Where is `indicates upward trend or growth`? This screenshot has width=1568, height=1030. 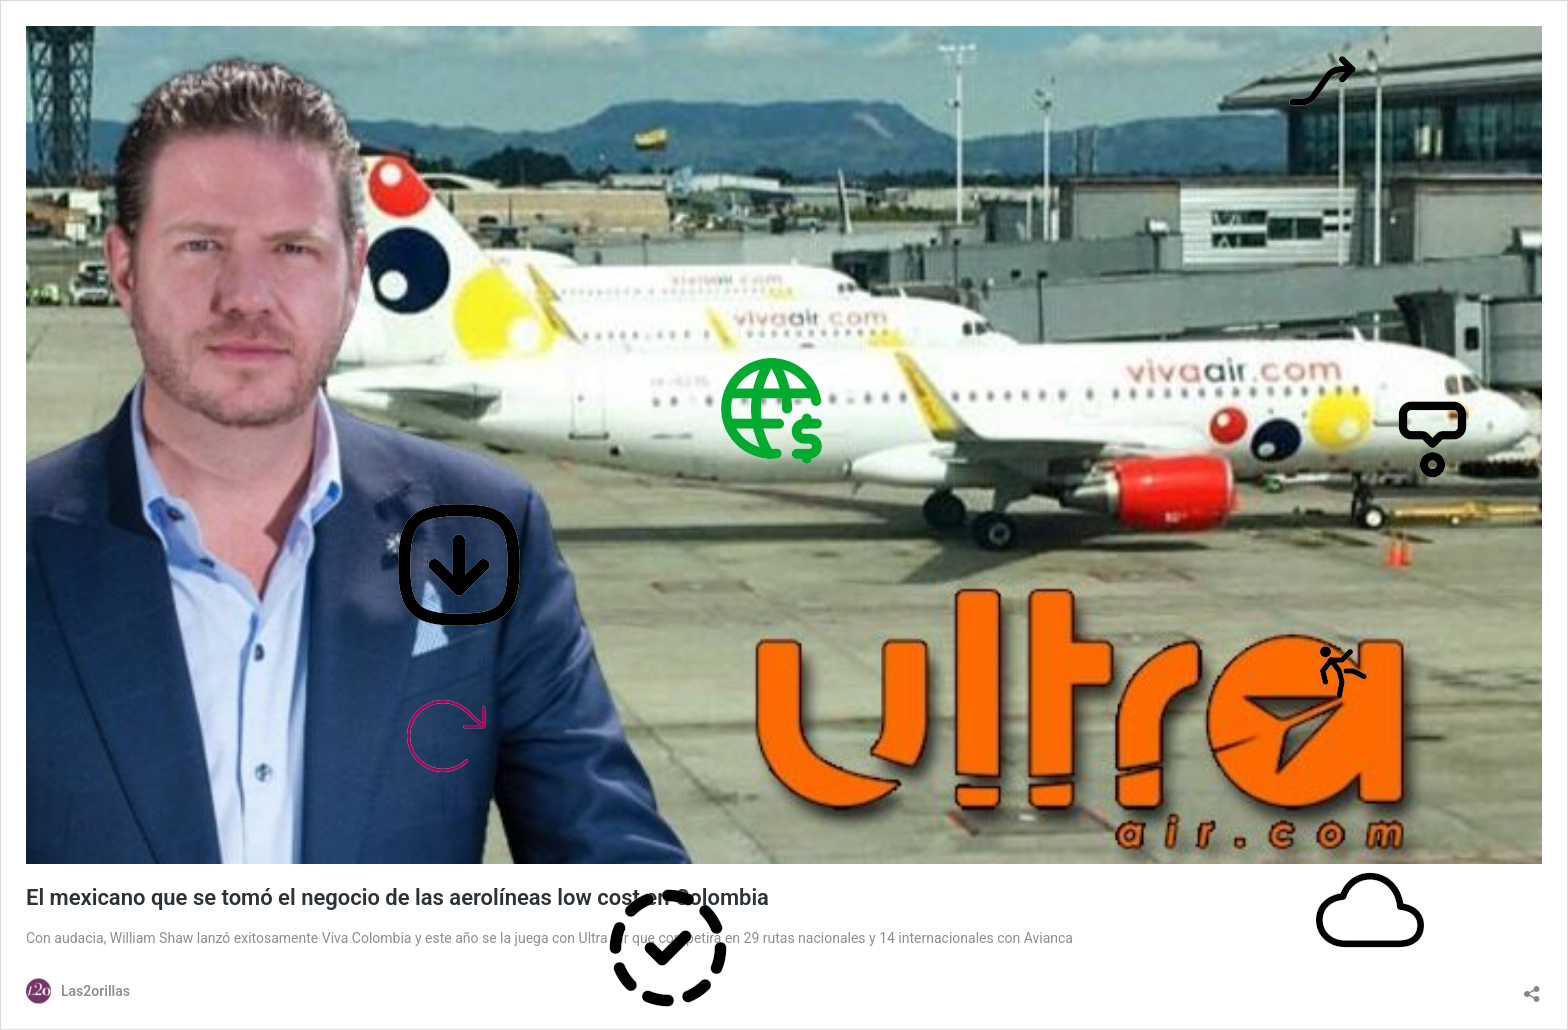
indicates upward trend or growth is located at coordinates (1322, 82).